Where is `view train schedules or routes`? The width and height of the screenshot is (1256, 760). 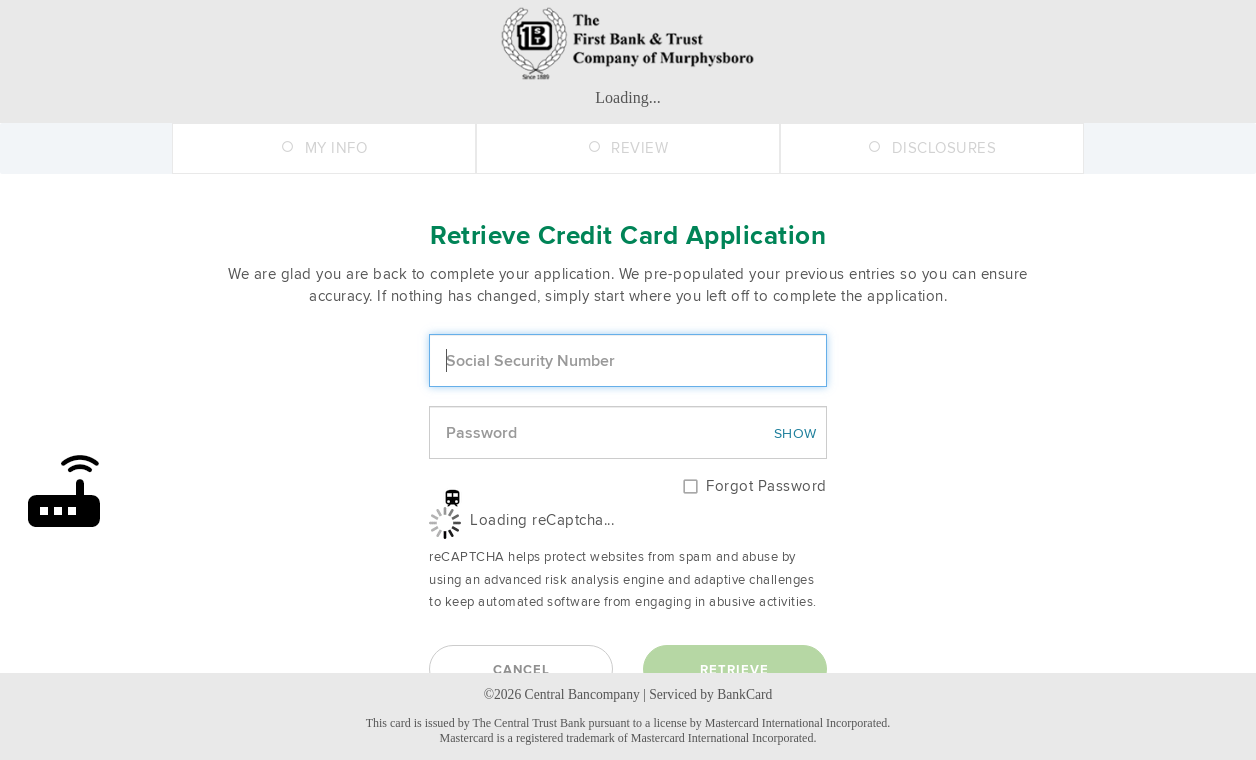 view train schedules or routes is located at coordinates (452, 498).